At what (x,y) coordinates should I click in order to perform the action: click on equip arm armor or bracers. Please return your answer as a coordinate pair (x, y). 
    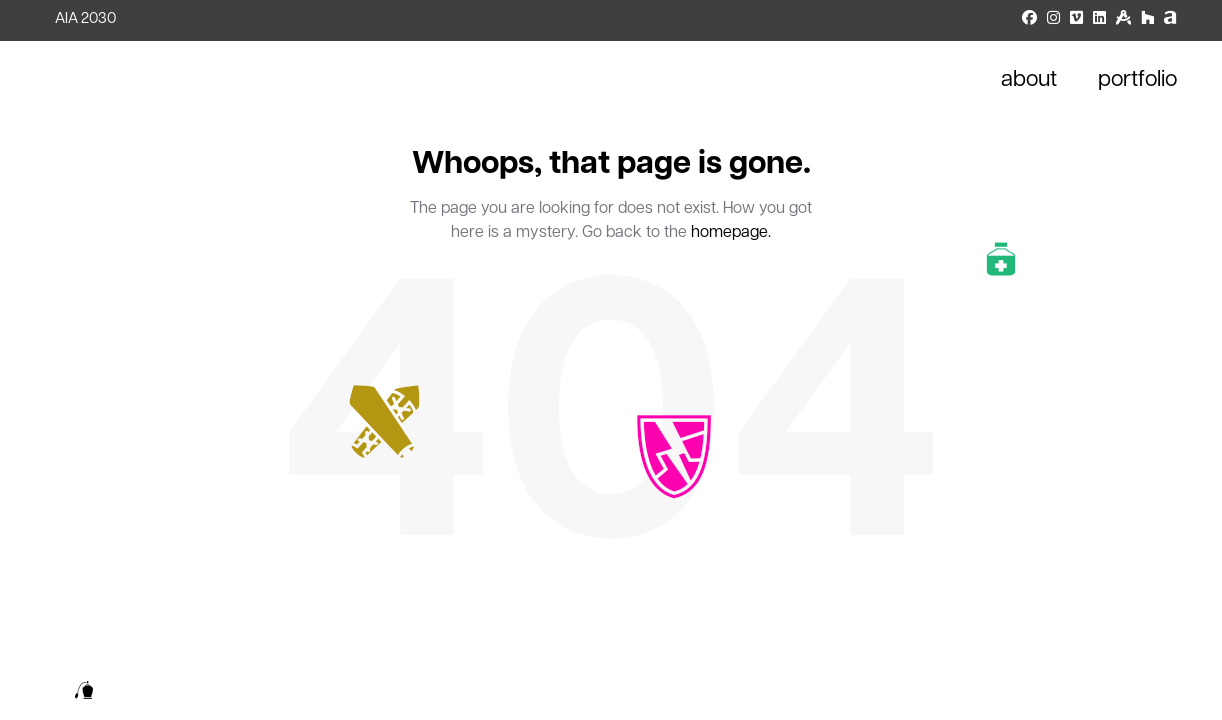
    Looking at the image, I should click on (384, 421).